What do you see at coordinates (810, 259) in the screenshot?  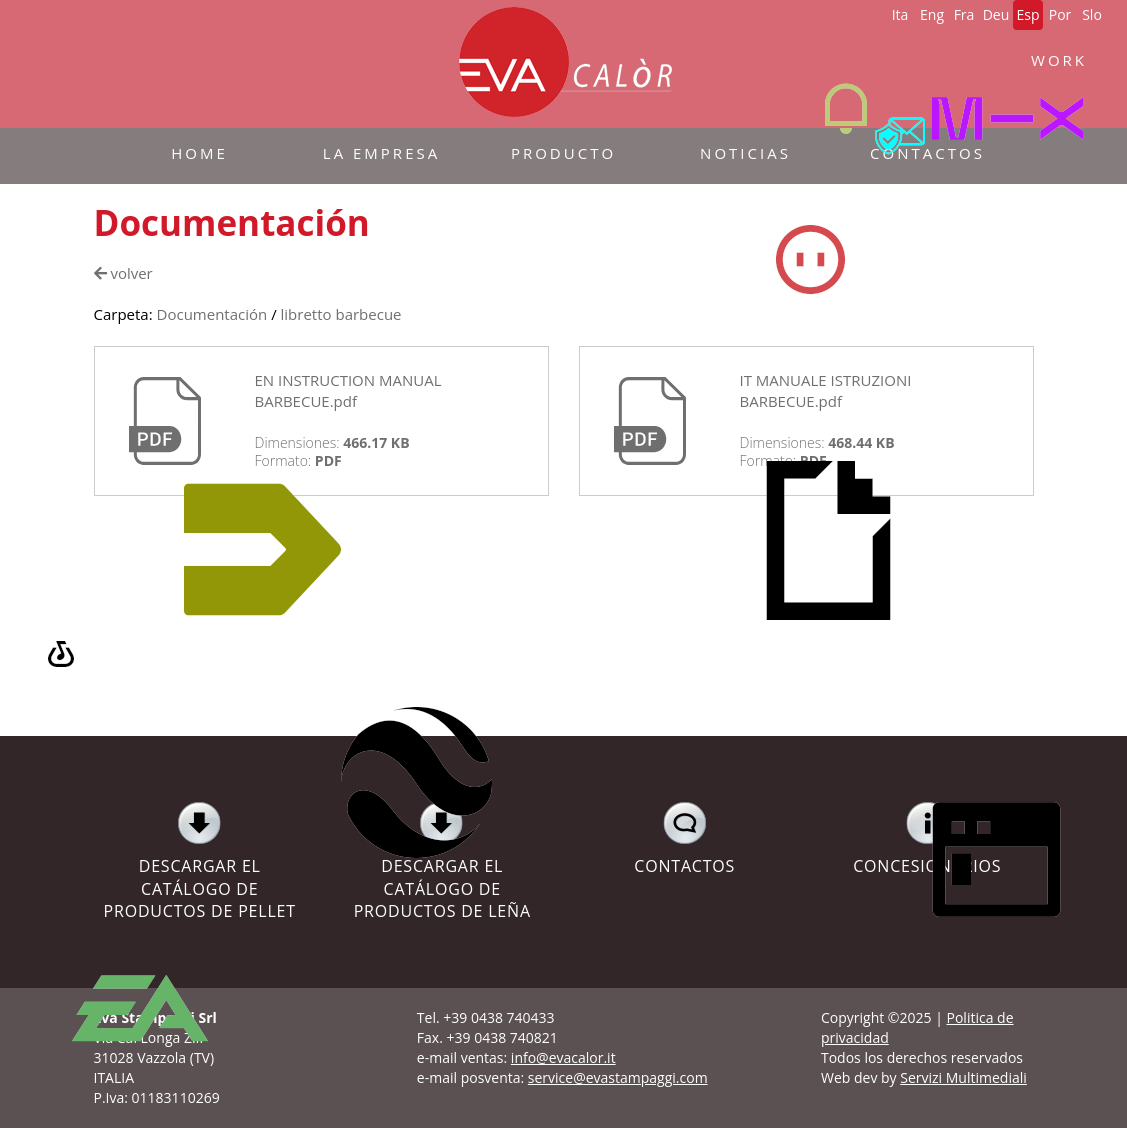 I see `indicates power outlet or electrical socket location` at bounding box center [810, 259].